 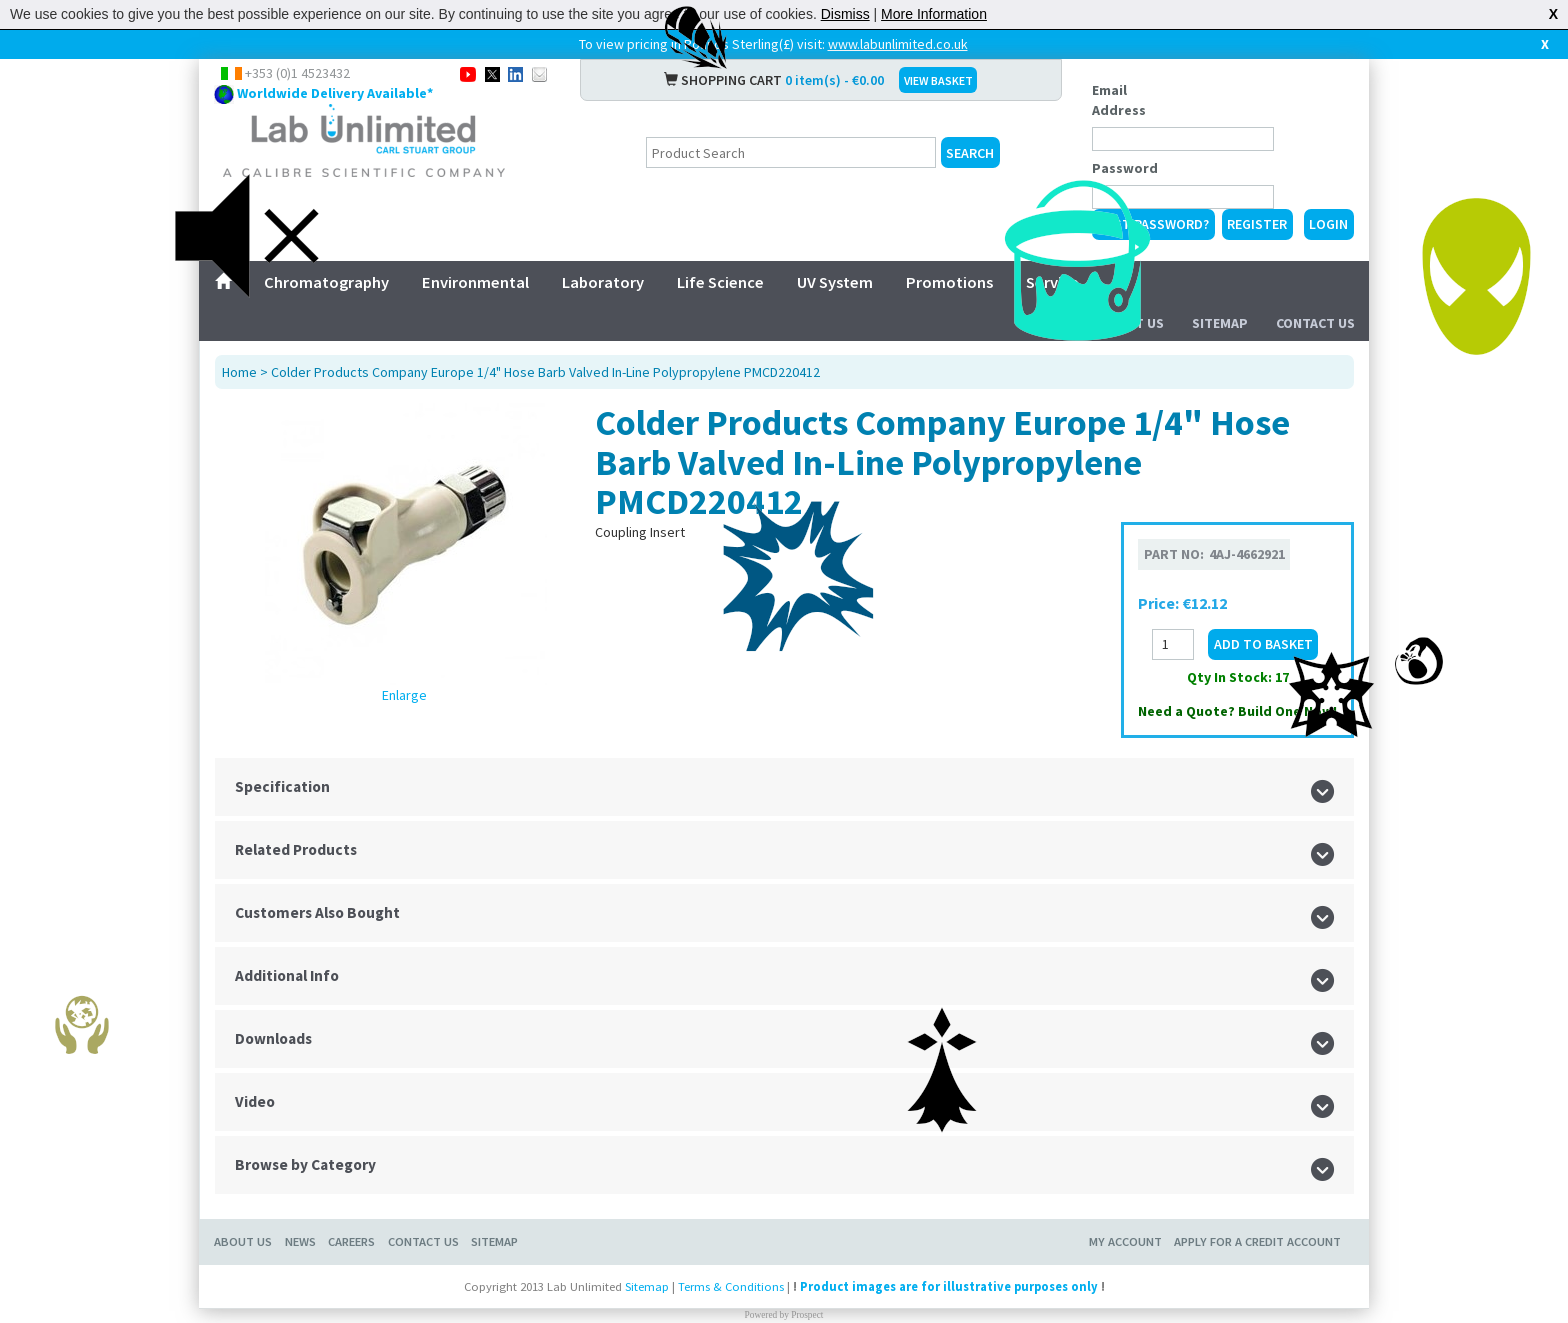 What do you see at coordinates (1331, 694) in the screenshot?
I see `decorative emblem or badge element` at bounding box center [1331, 694].